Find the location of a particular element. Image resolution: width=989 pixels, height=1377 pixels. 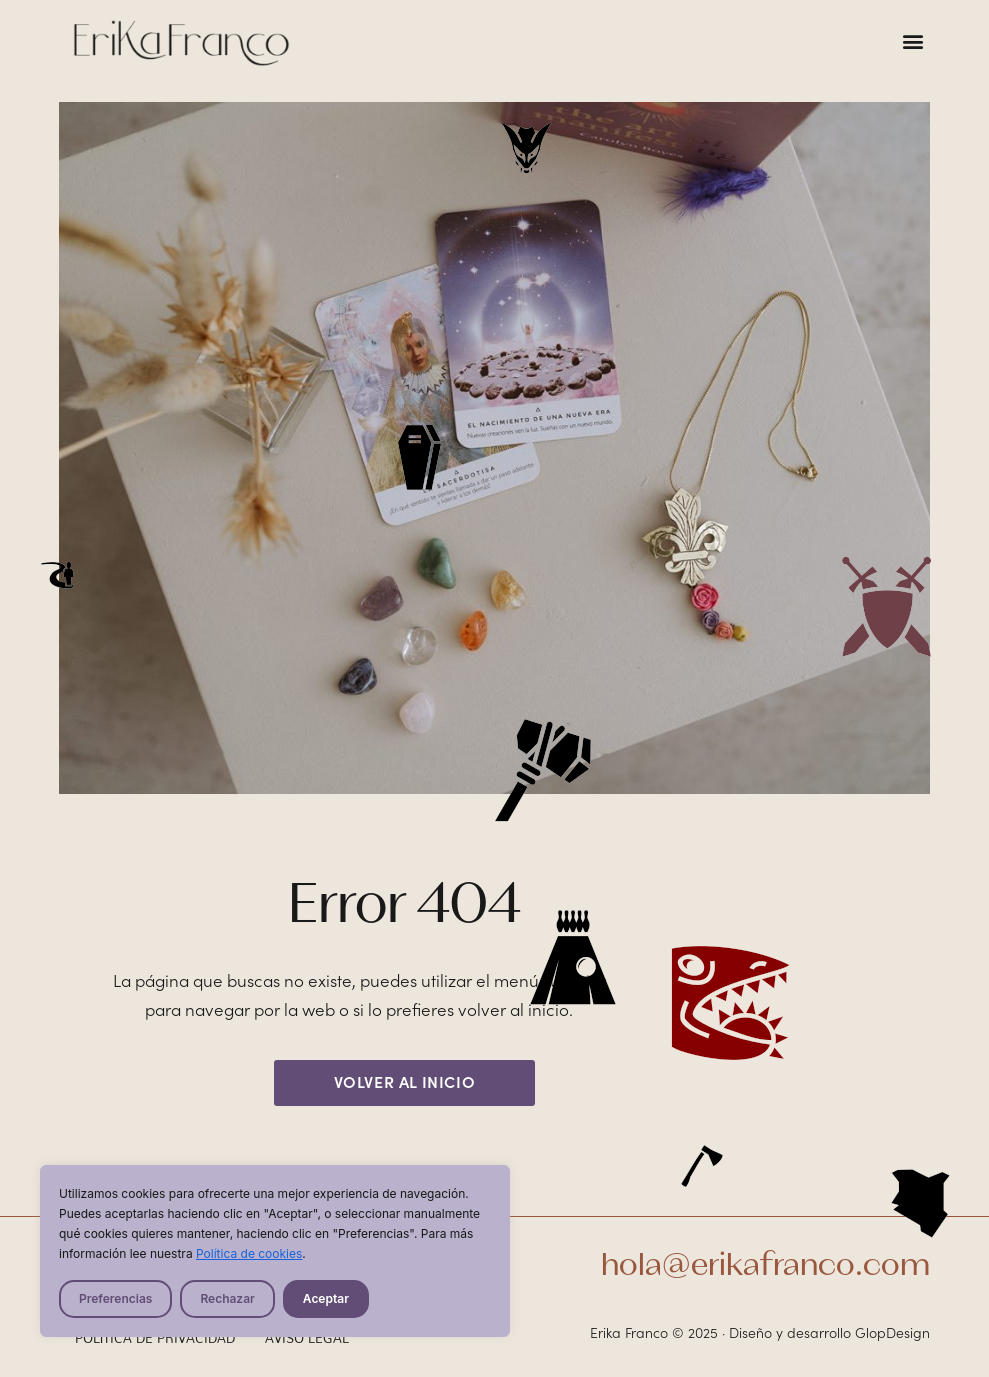

start your journey or adventure is located at coordinates (57, 573).